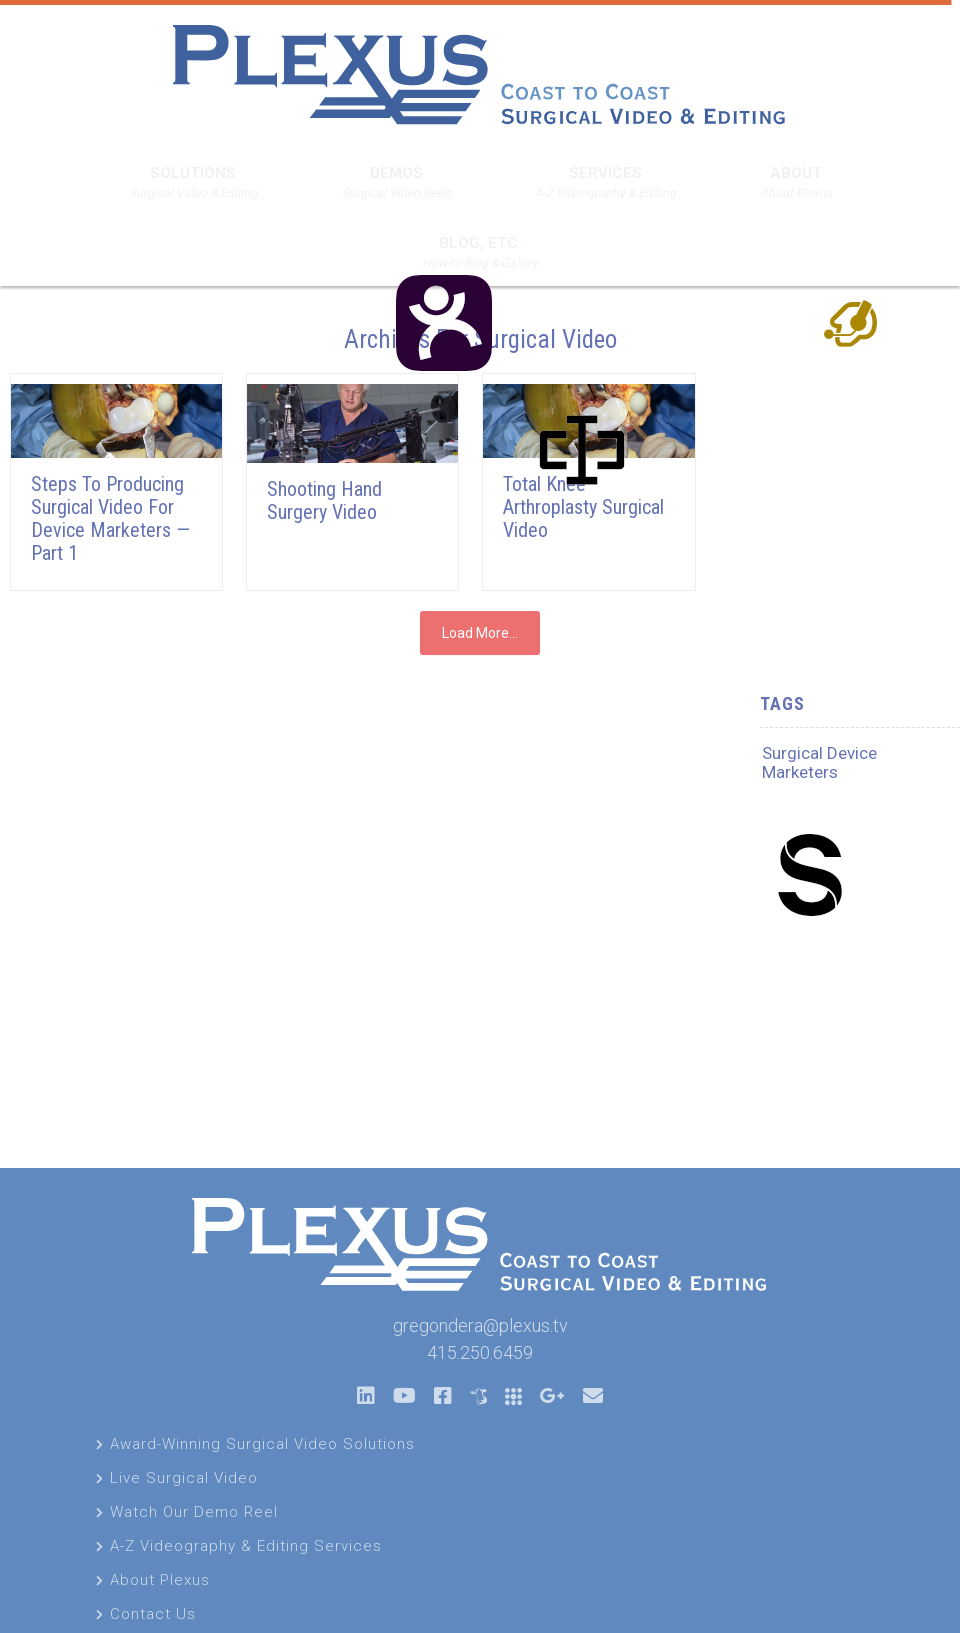 The height and width of the screenshot is (1633, 960). What do you see at coordinates (444, 323) in the screenshot?
I see `open the Dianping app` at bounding box center [444, 323].